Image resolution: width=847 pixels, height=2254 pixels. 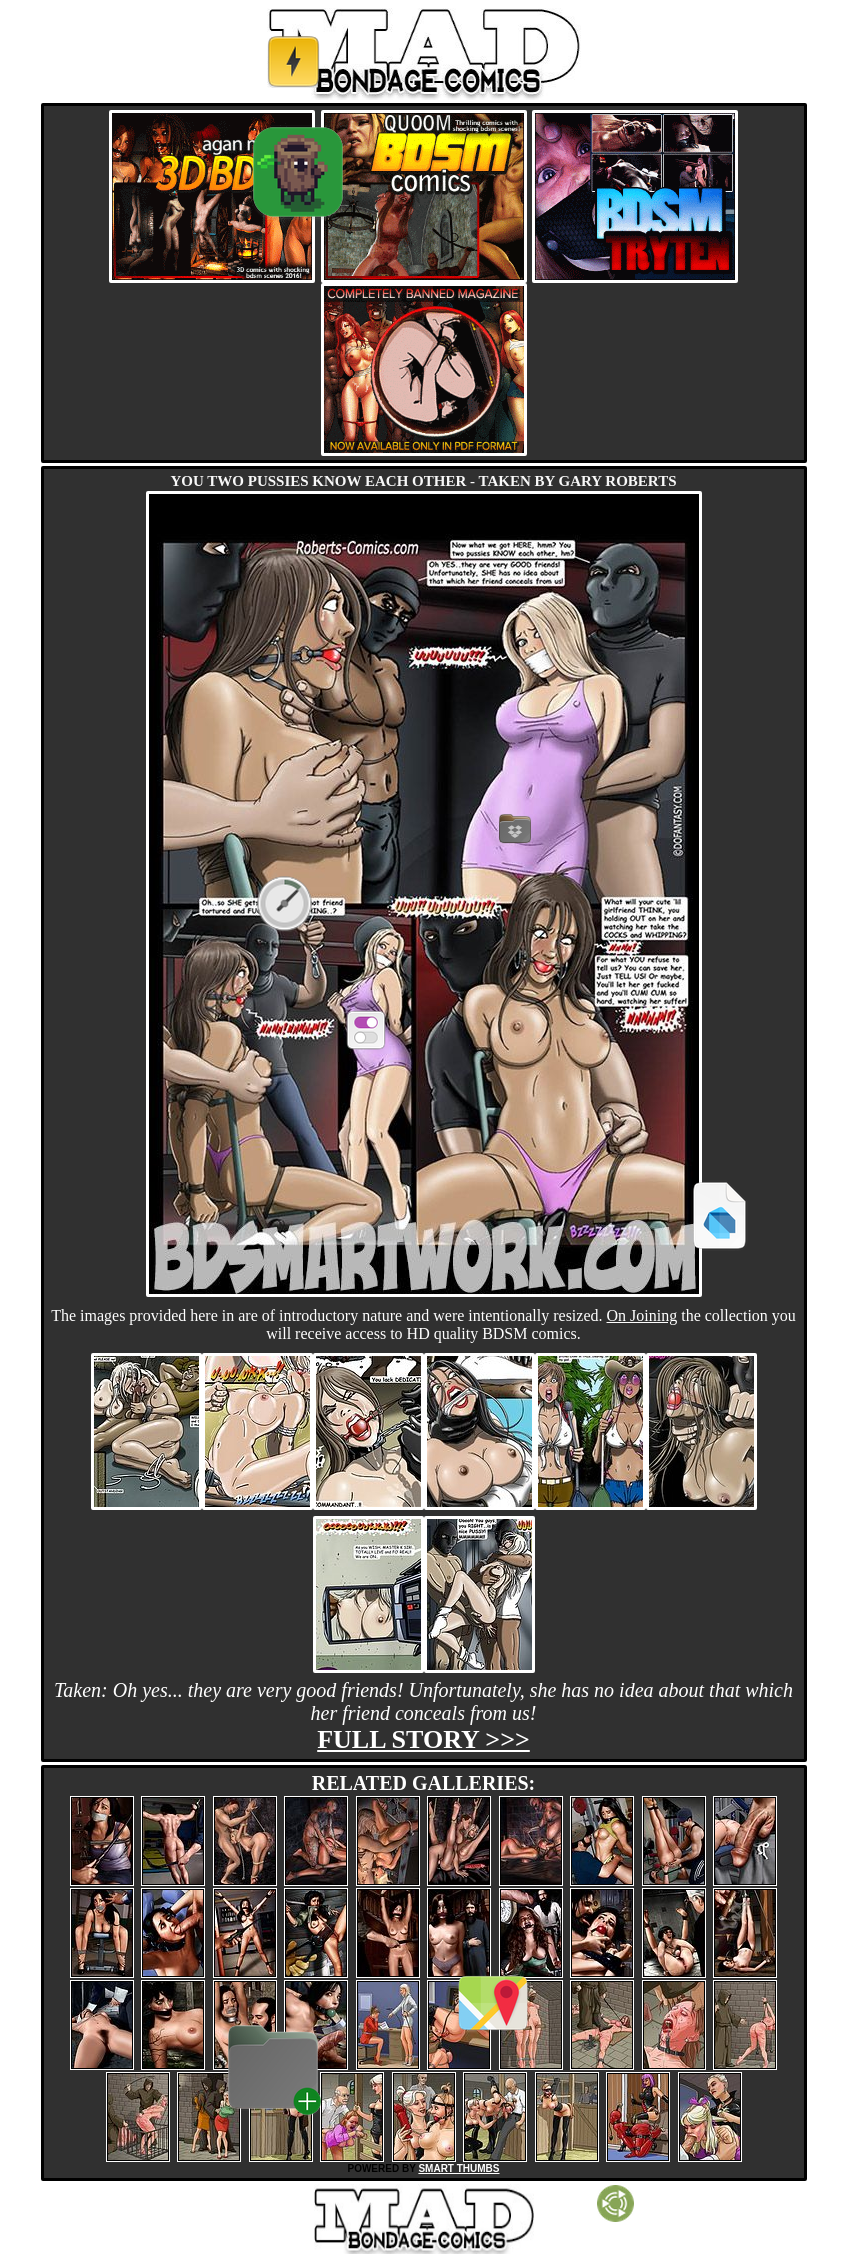 What do you see at coordinates (298, 172) in the screenshot?
I see `launch ricochlime game app` at bounding box center [298, 172].